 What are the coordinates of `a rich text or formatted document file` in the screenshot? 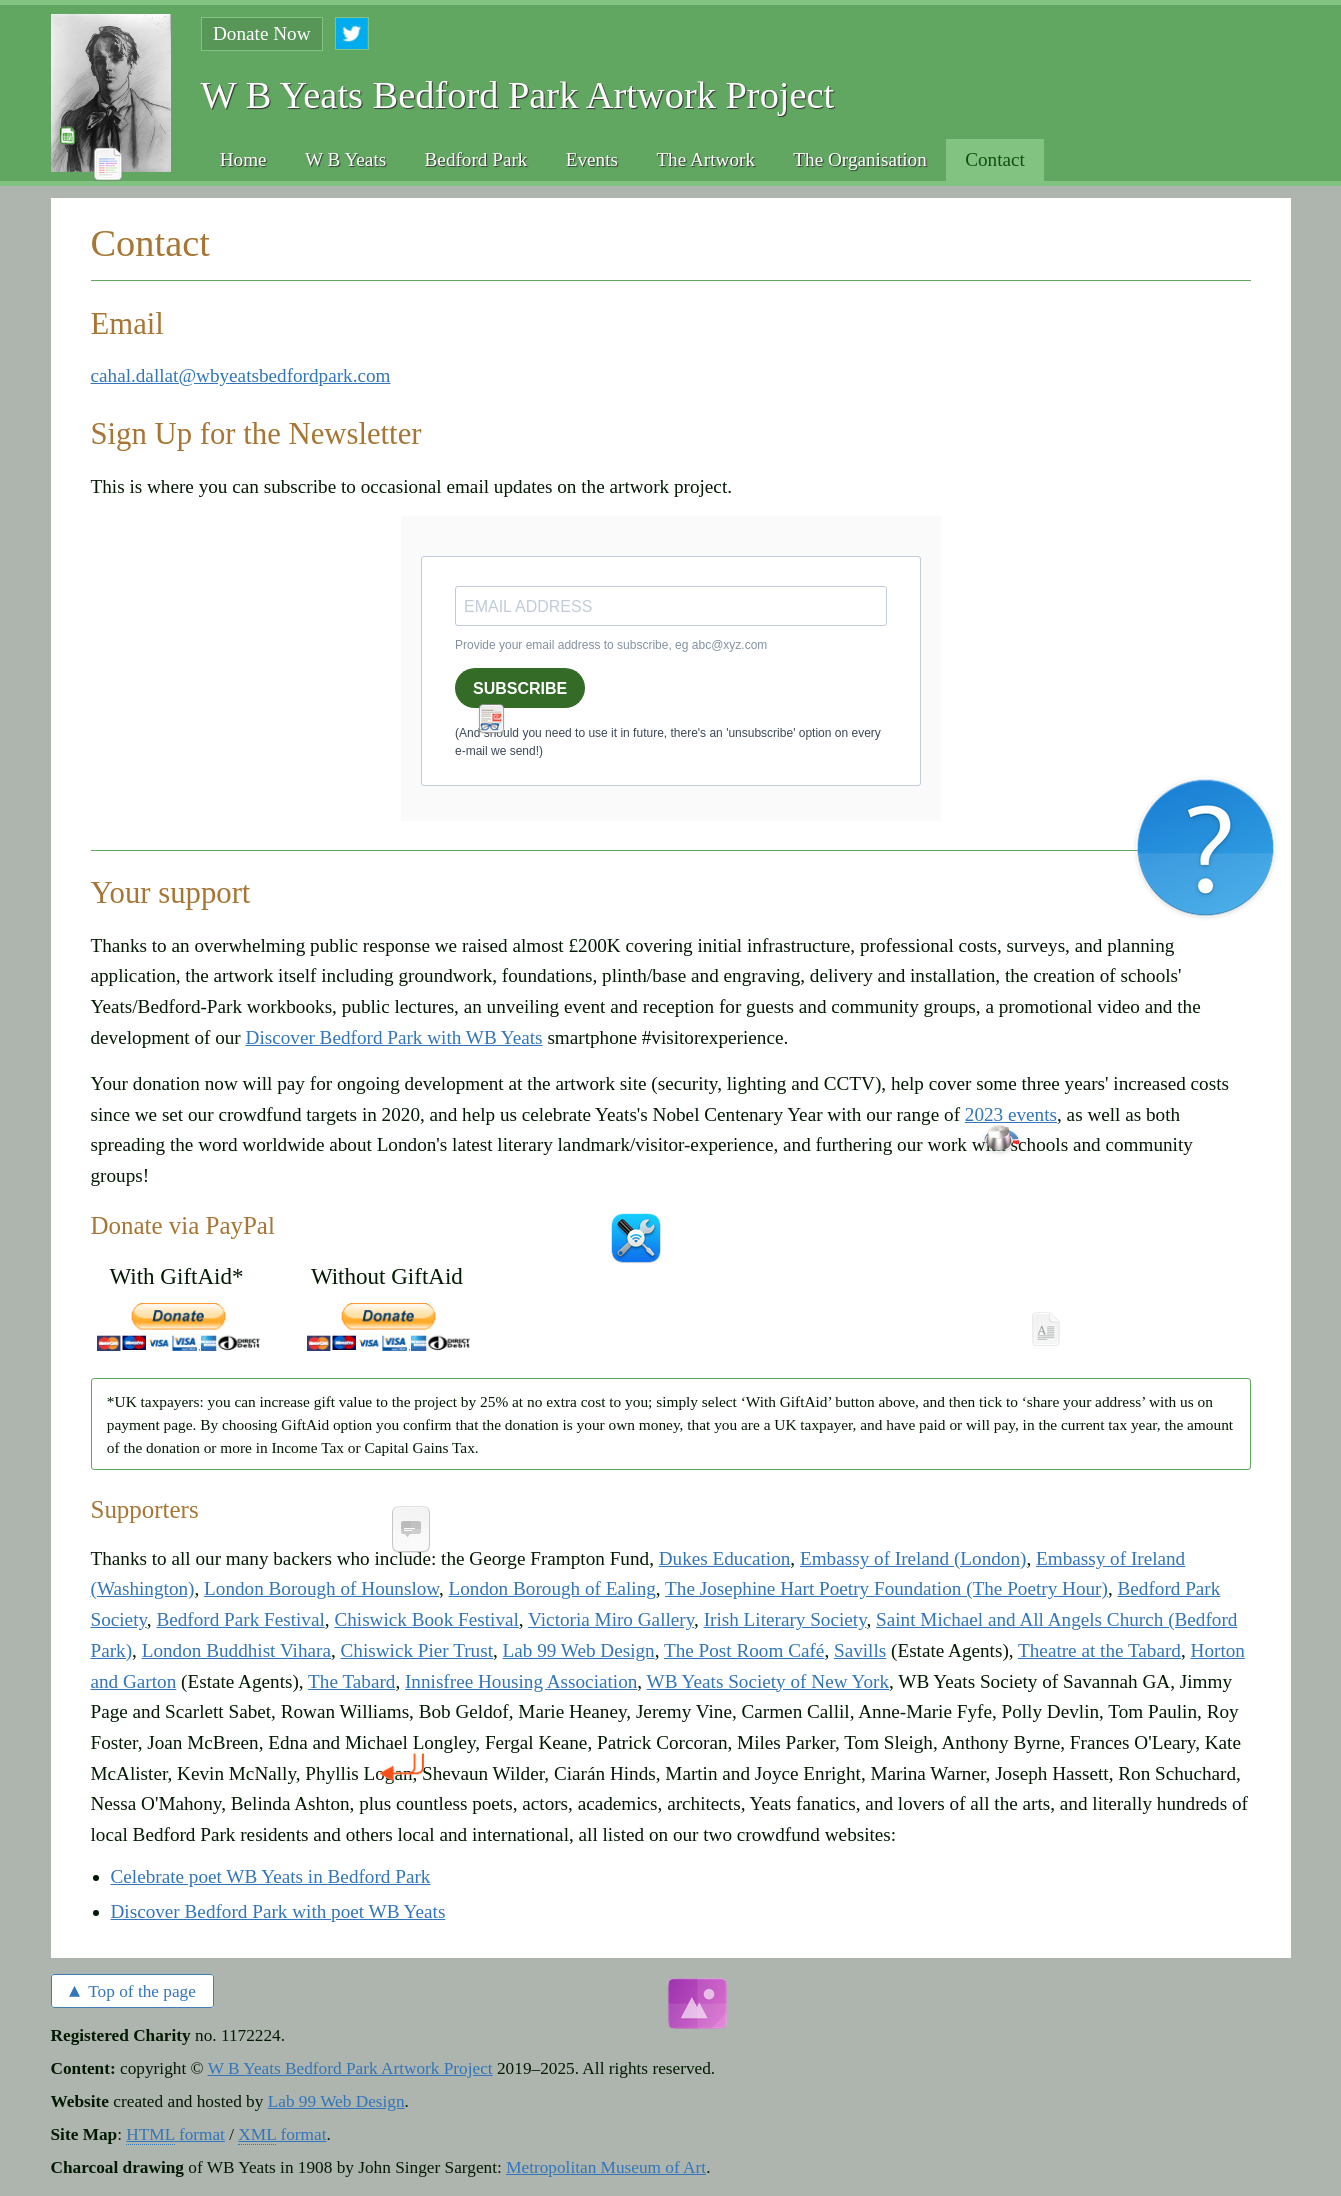 It's located at (1046, 1329).